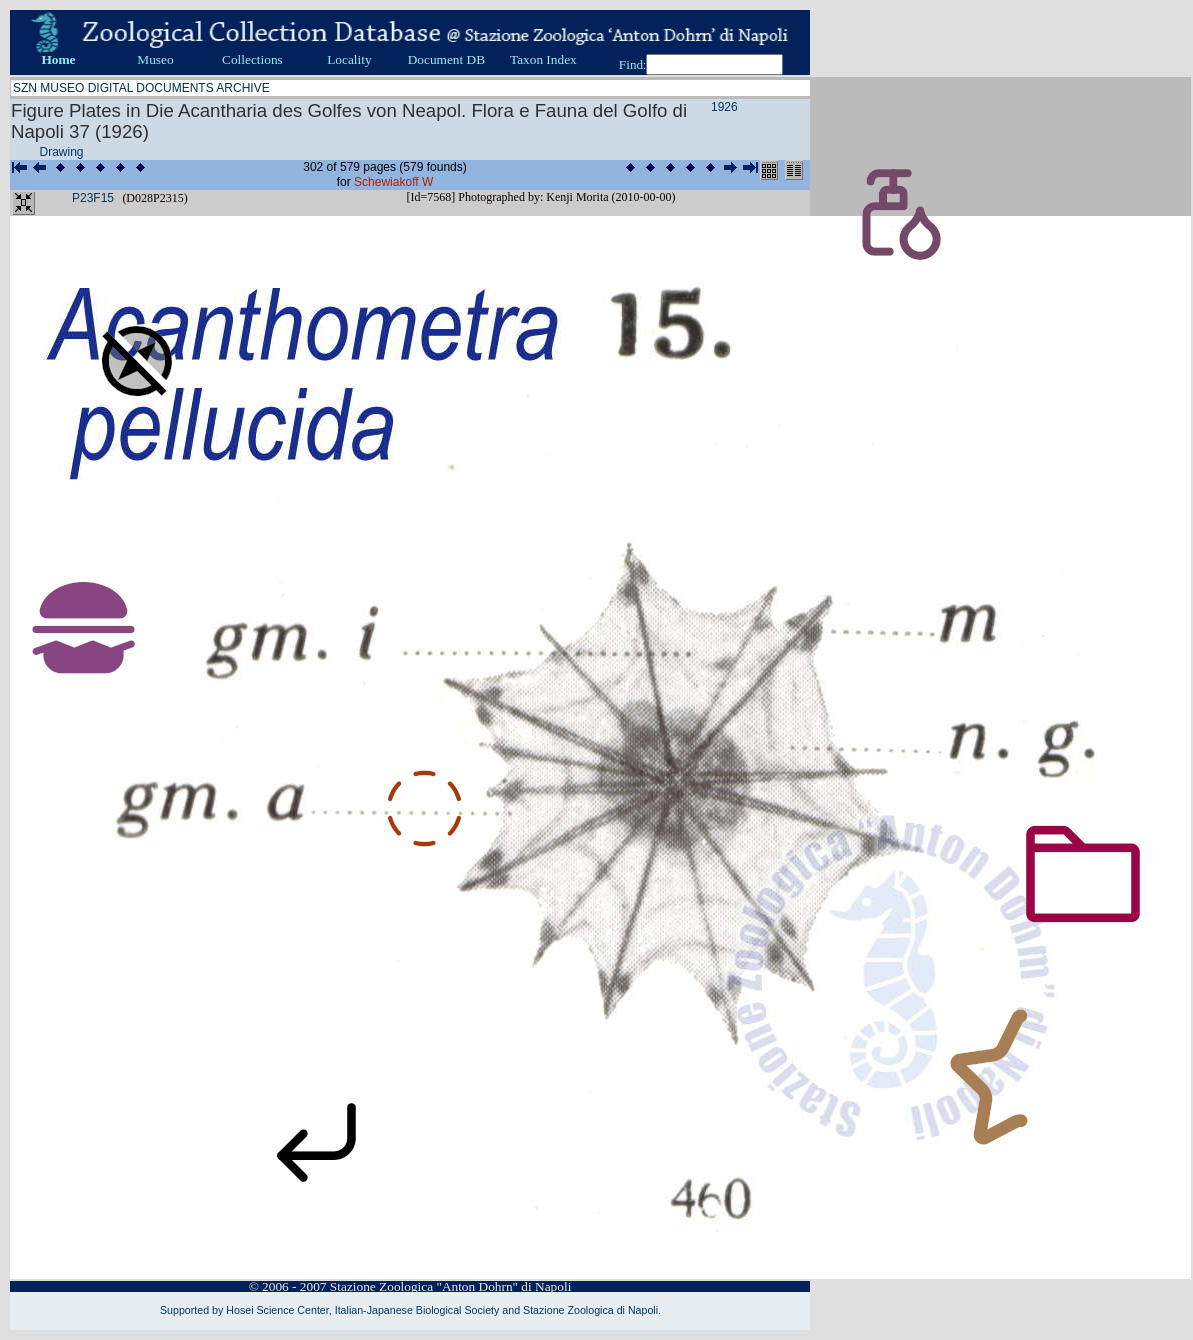  What do you see at coordinates (83, 629) in the screenshot?
I see `open navigation menu` at bounding box center [83, 629].